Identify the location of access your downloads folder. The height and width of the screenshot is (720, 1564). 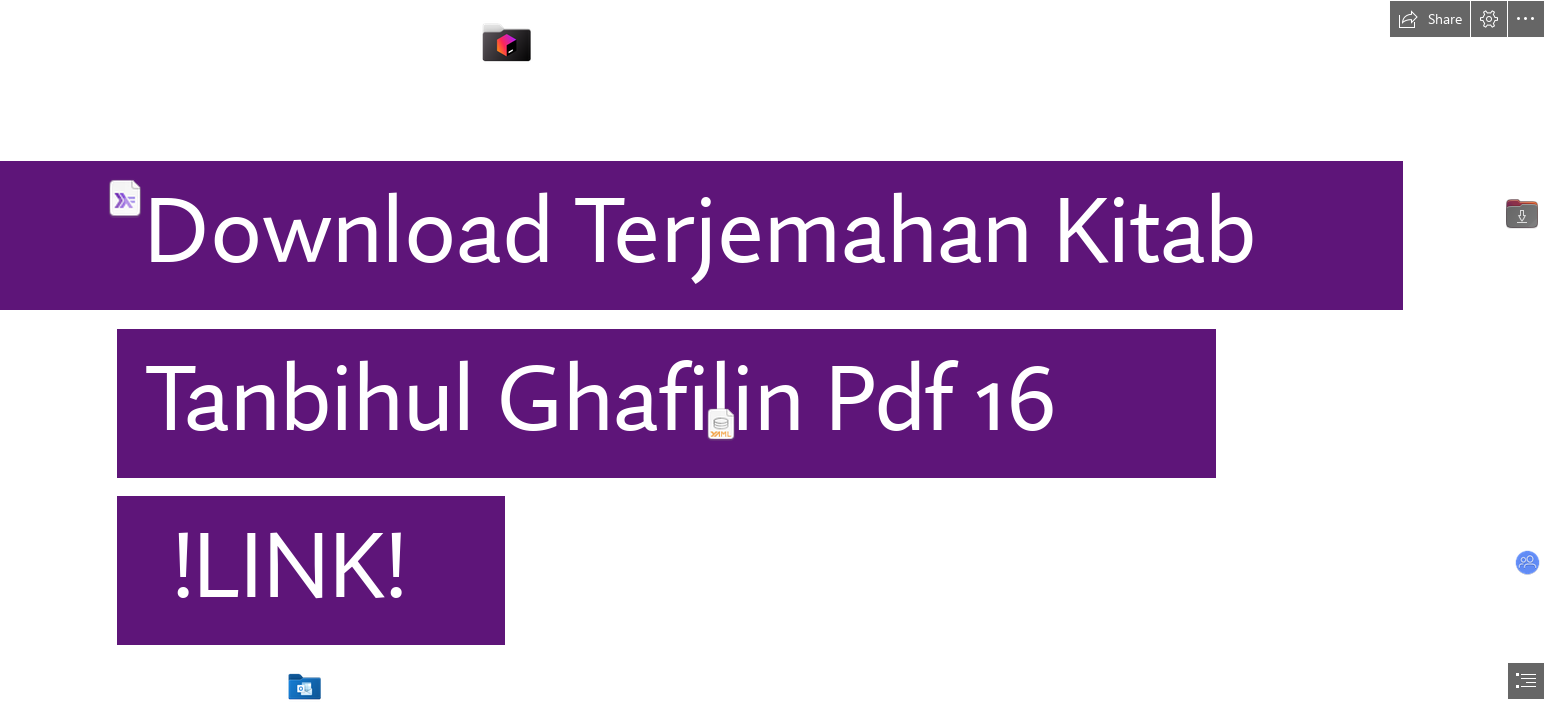
(1522, 213).